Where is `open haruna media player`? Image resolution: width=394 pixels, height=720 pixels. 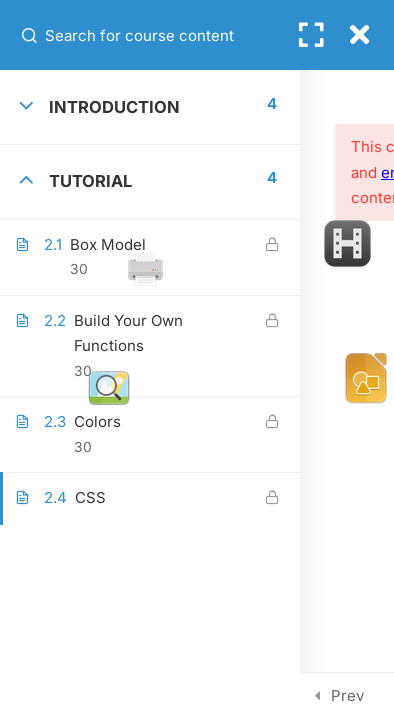
open haruna media player is located at coordinates (347, 243).